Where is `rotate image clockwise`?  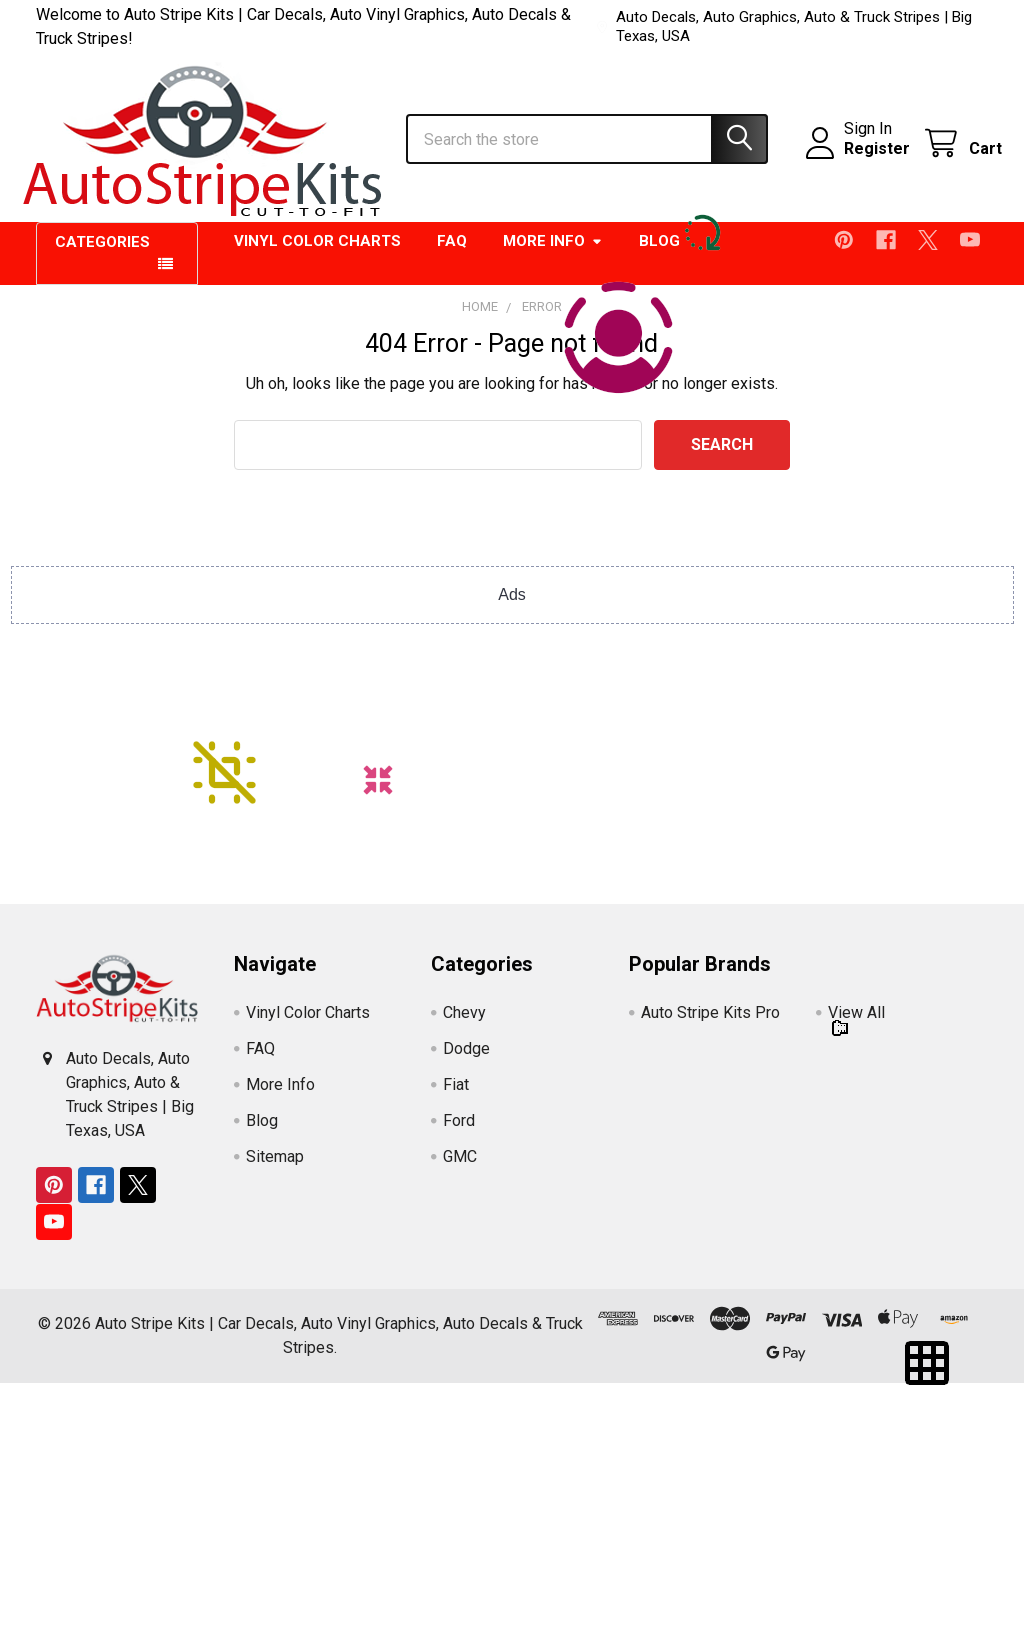
rotate image clockwise is located at coordinates (702, 232).